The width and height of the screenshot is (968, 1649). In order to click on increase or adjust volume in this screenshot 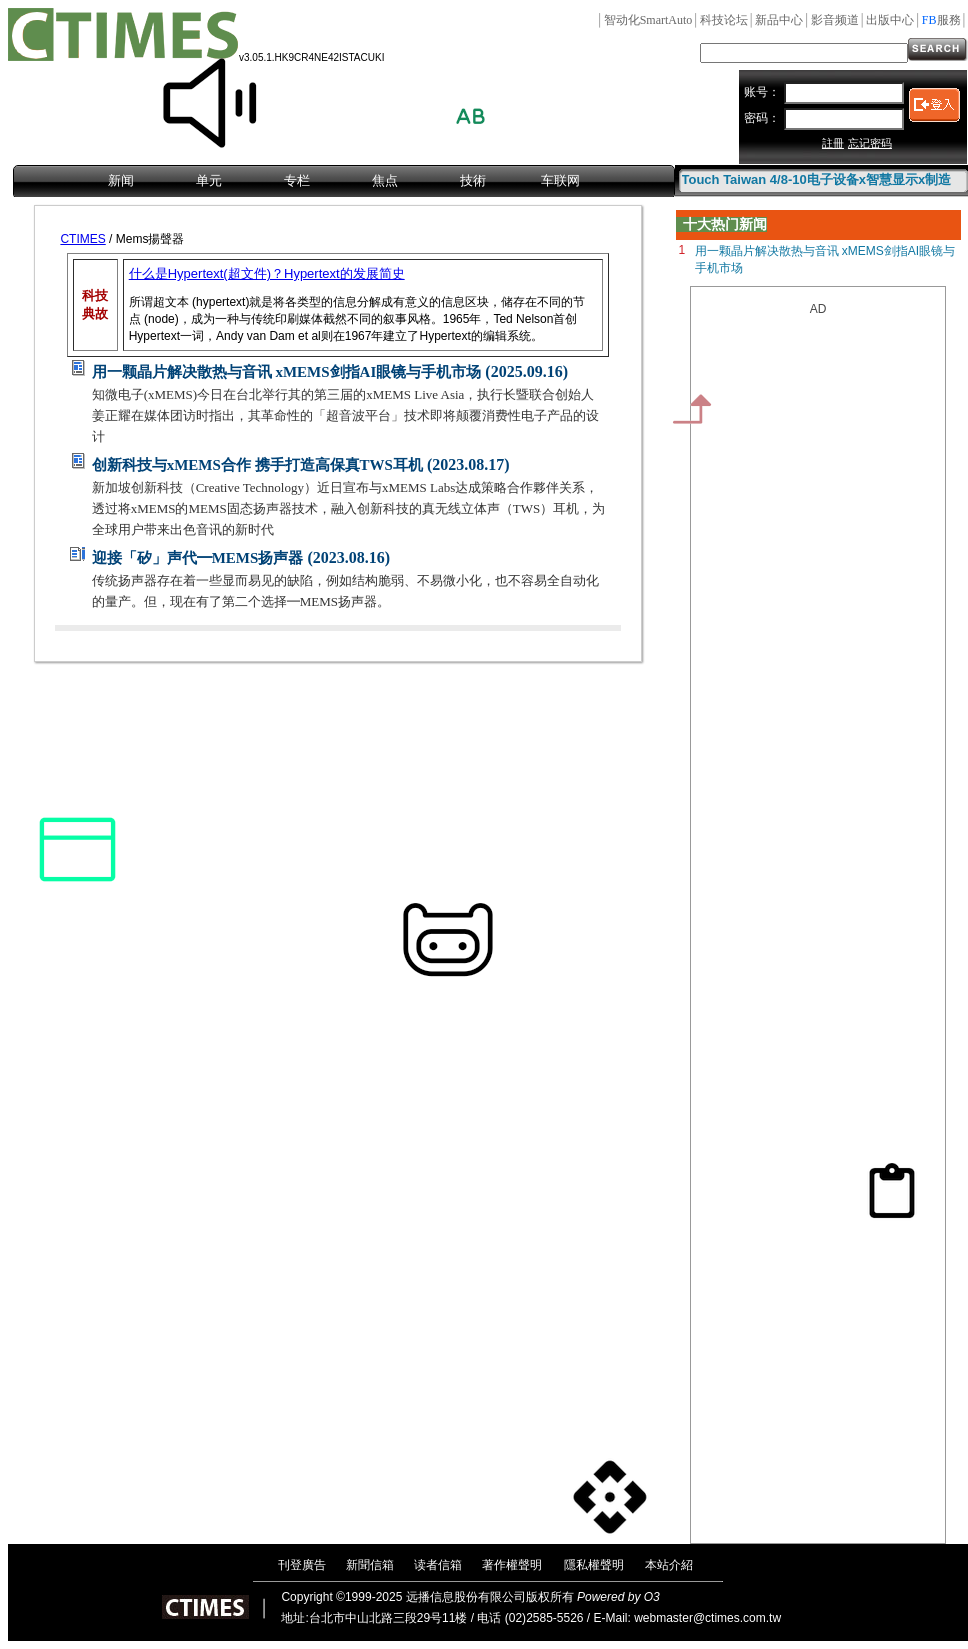, I will do `click(208, 103)`.